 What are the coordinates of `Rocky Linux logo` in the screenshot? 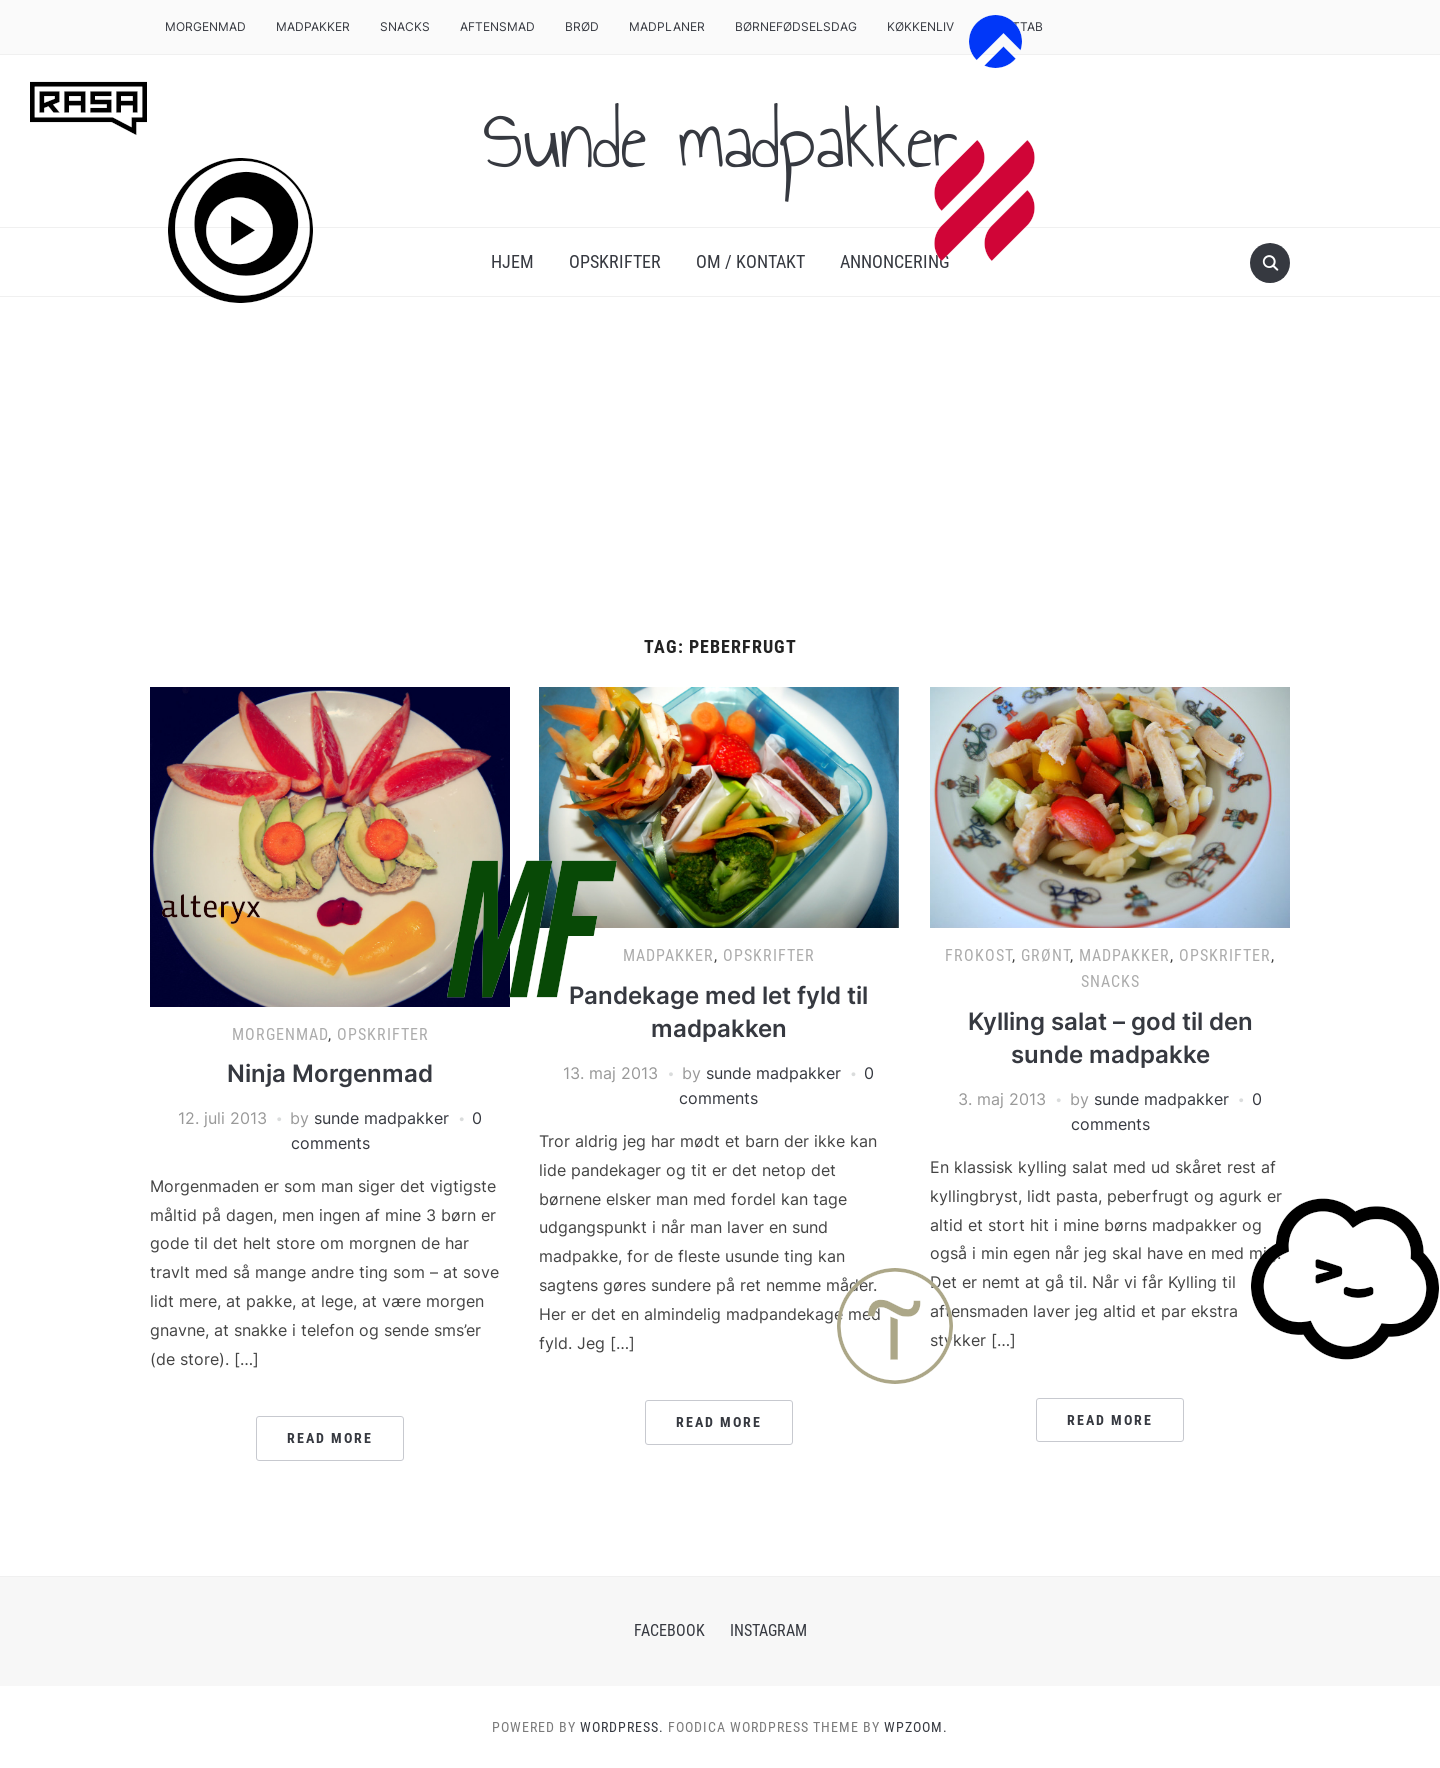 It's located at (995, 41).